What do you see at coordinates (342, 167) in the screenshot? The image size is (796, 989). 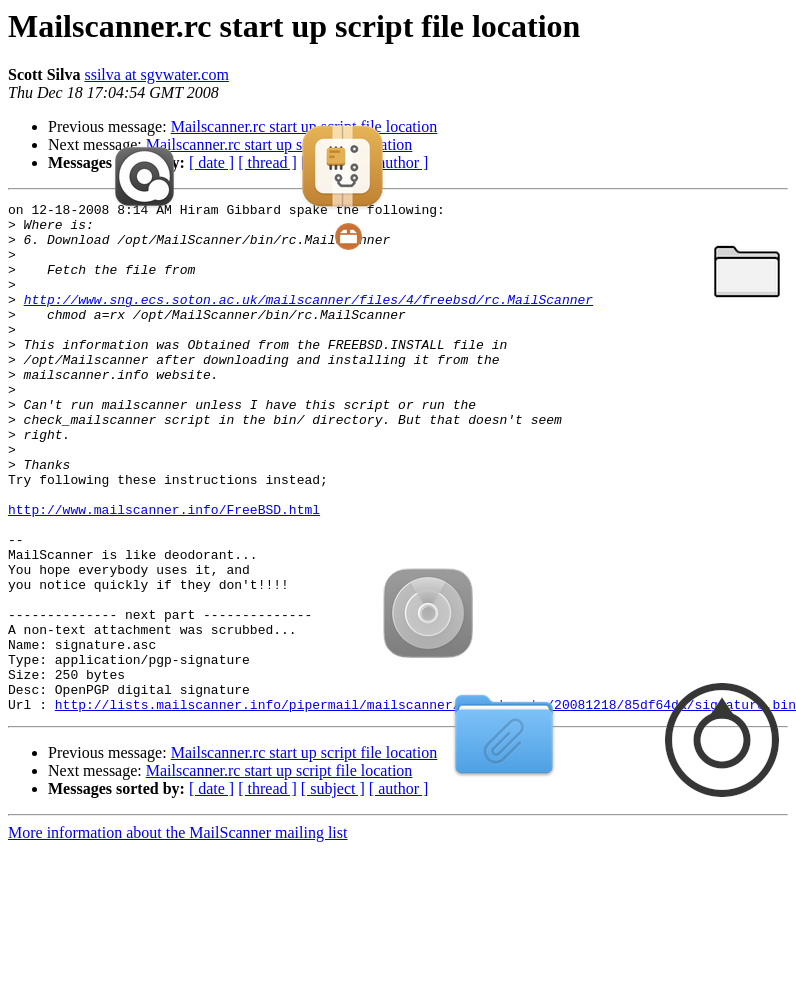 I see `a system driver or hardware component file` at bounding box center [342, 167].